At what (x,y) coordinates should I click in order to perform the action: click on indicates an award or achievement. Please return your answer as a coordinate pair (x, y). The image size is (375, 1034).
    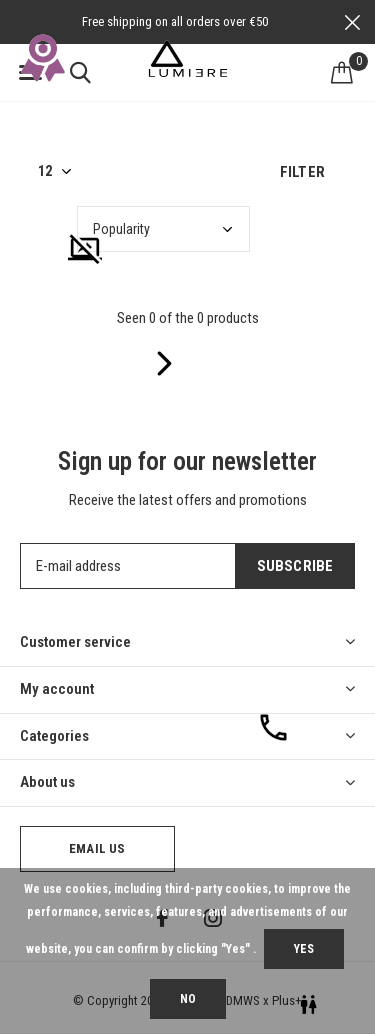
    Looking at the image, I should click on (43, 58).